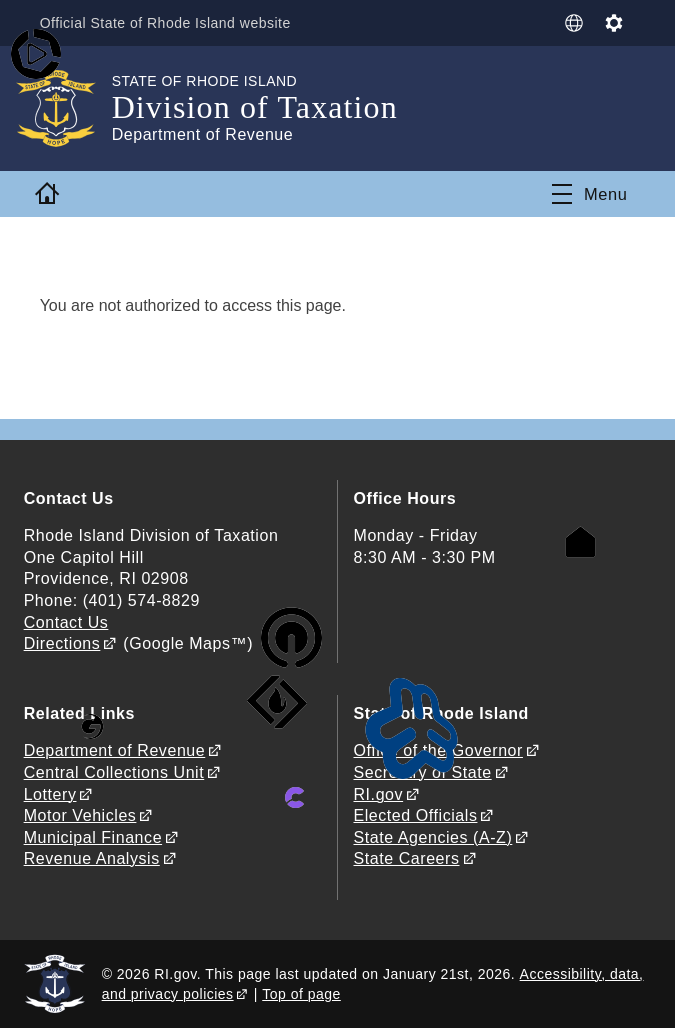 This screenshot has height=1028, width=675. Describe the element at coordinates (294, 797) in the screenshot. I see `elastic cloud logo` at that location.